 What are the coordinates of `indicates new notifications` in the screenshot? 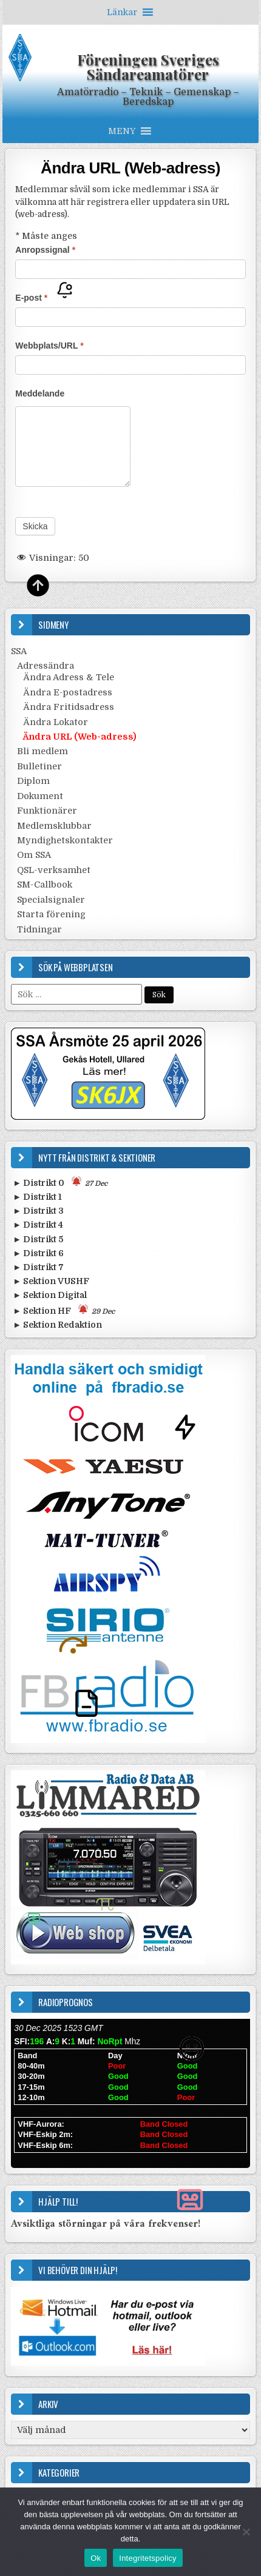 It's located at (64, 290).